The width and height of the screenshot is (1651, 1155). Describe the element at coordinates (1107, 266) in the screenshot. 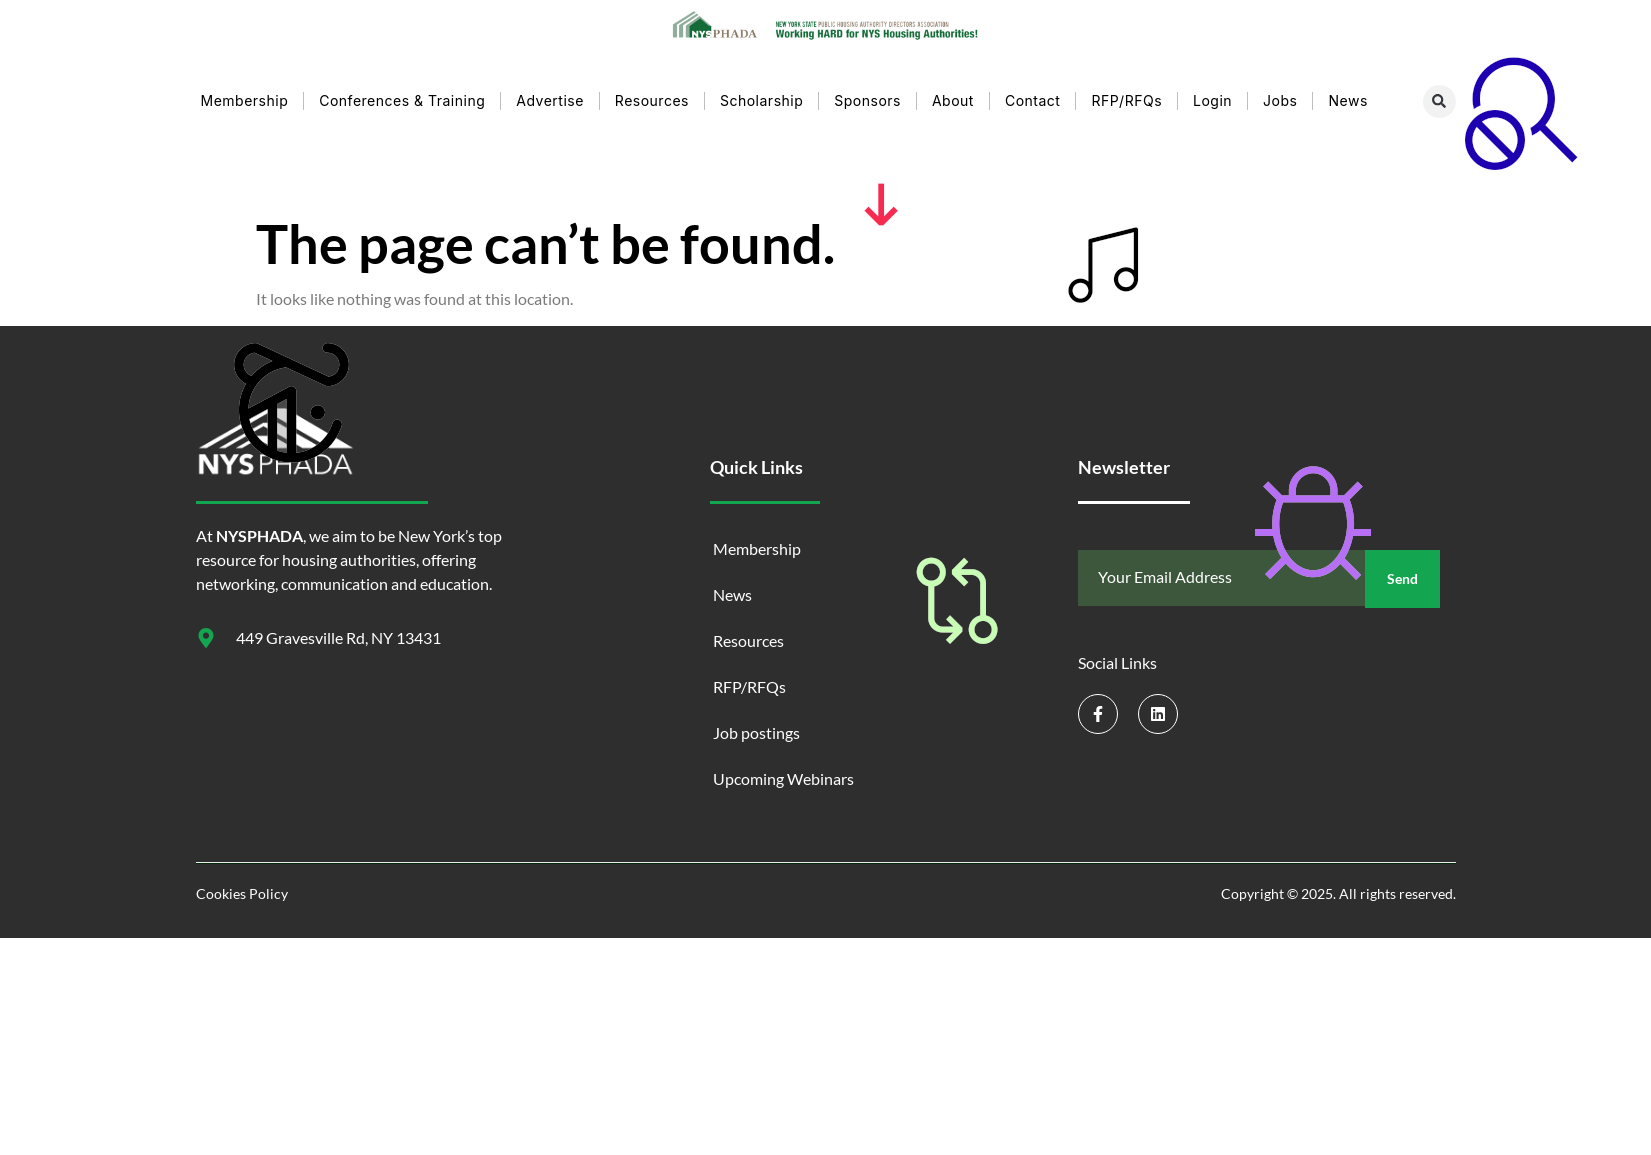

I see `access music or audio player` at that location.